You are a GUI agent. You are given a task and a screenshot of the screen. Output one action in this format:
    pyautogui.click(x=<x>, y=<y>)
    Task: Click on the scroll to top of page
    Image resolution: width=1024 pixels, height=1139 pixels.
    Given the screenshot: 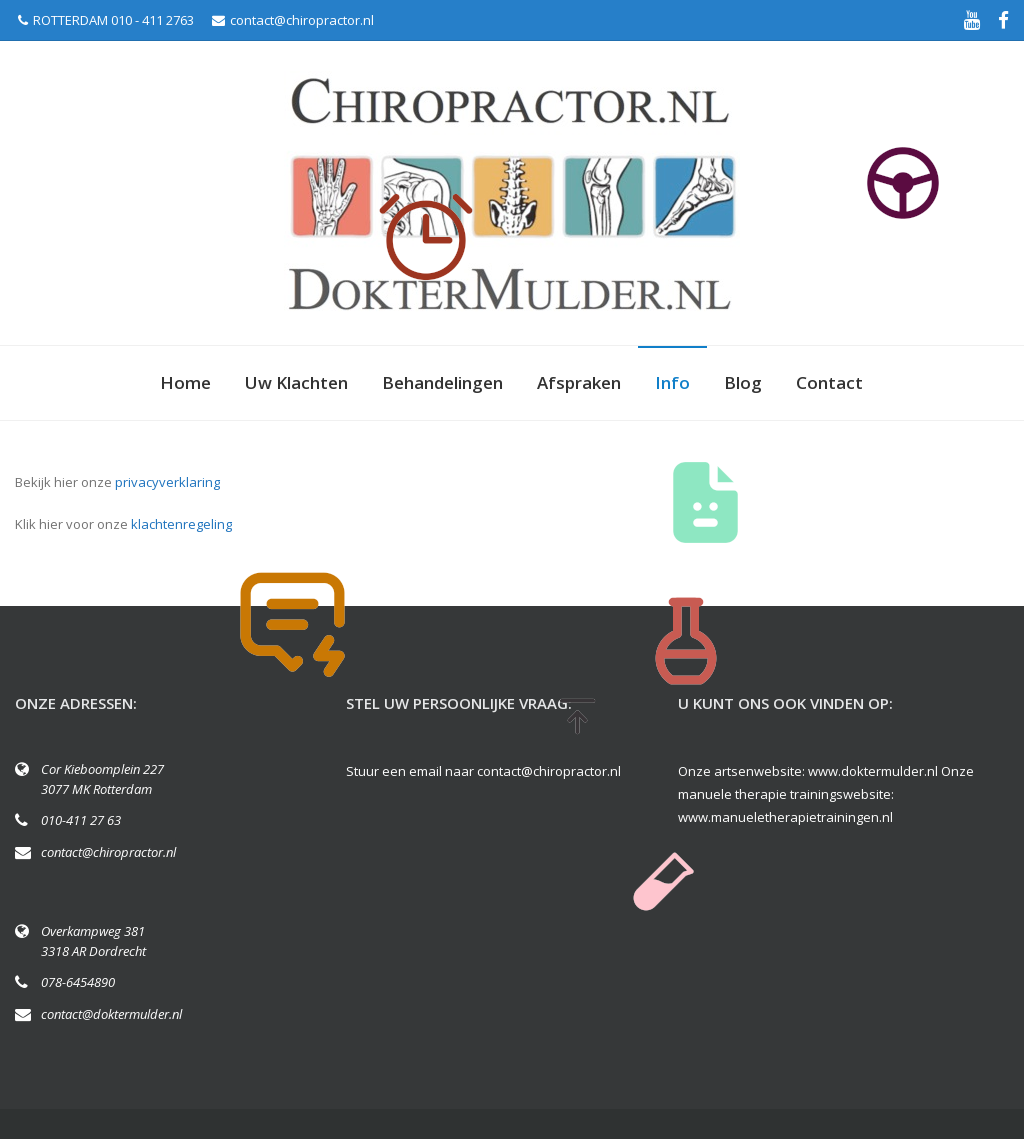 What is the action you would take?
    pyautogui.click(x=577, y=716)
    